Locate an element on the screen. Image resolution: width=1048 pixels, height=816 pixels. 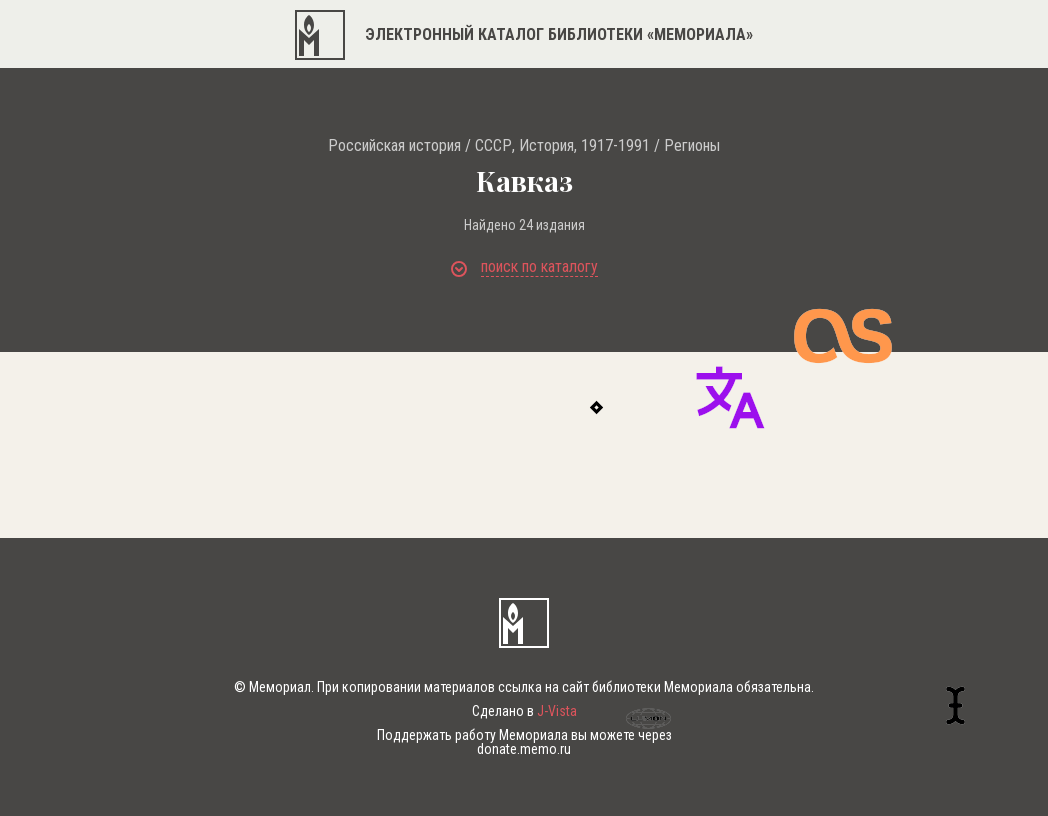
lumon industries brand logo is located at coordinates (648, 718).